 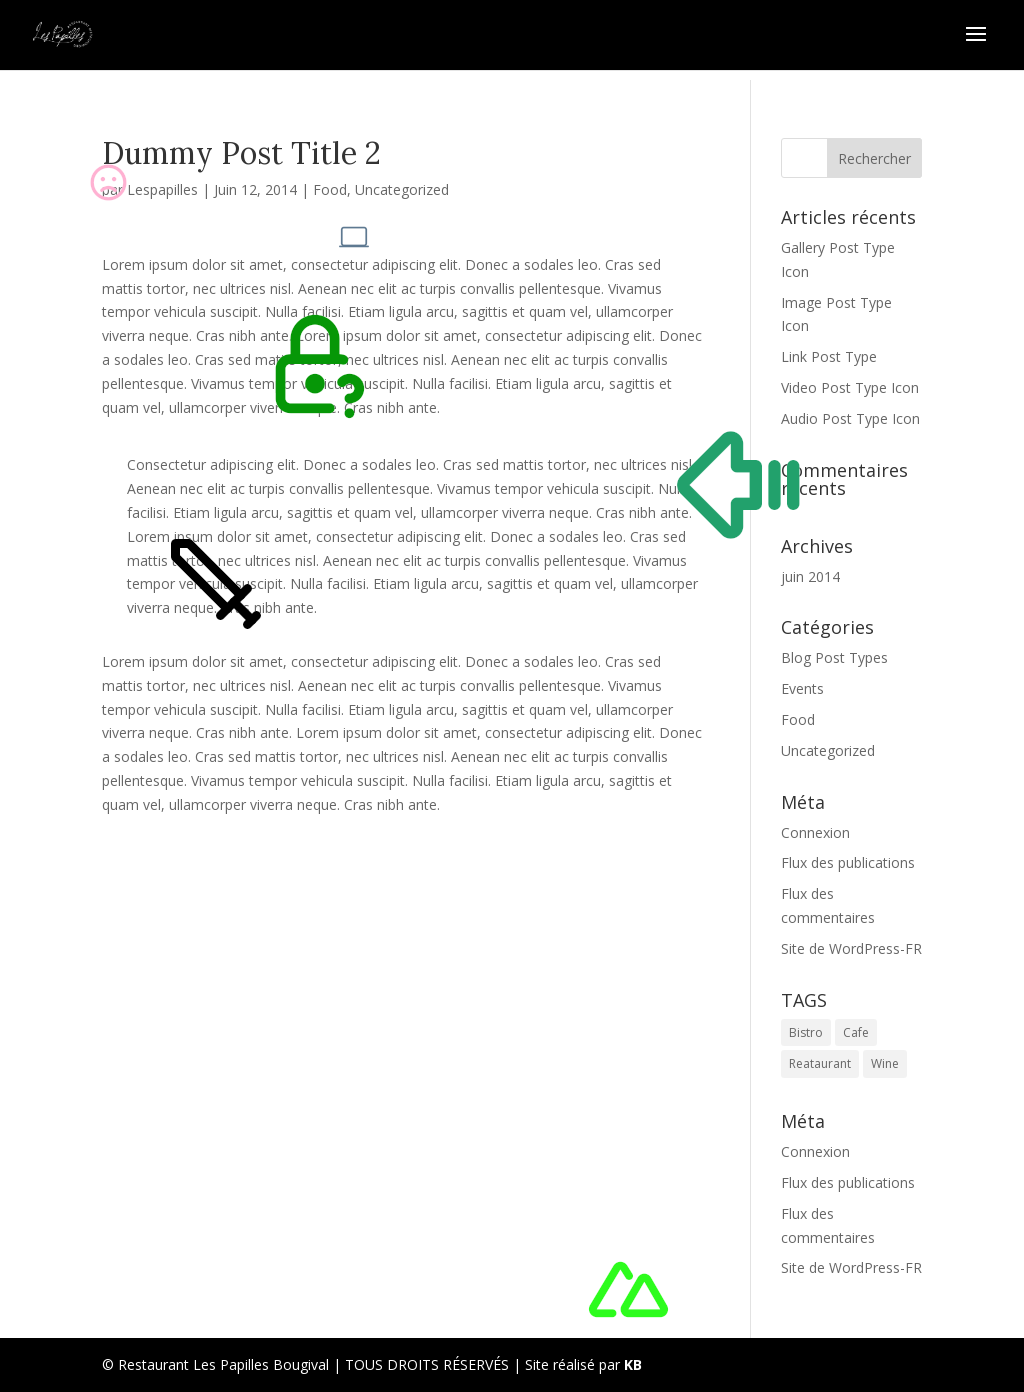 I want to click on go back to previous content, so click(x=737, y=485).